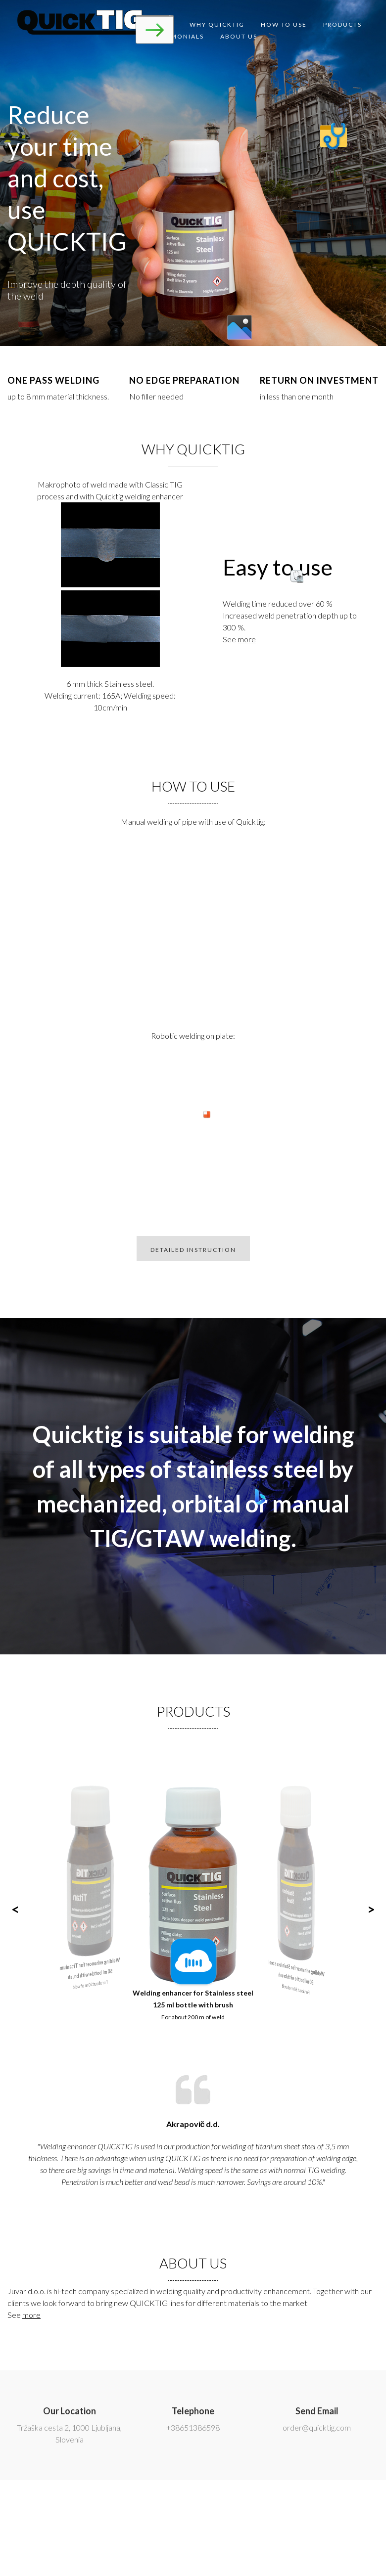  What do you see at coordinates (193, 1961) in the screenshot?
I see `open qcm cloud music streaming app` at bounding box center [193, 1961].